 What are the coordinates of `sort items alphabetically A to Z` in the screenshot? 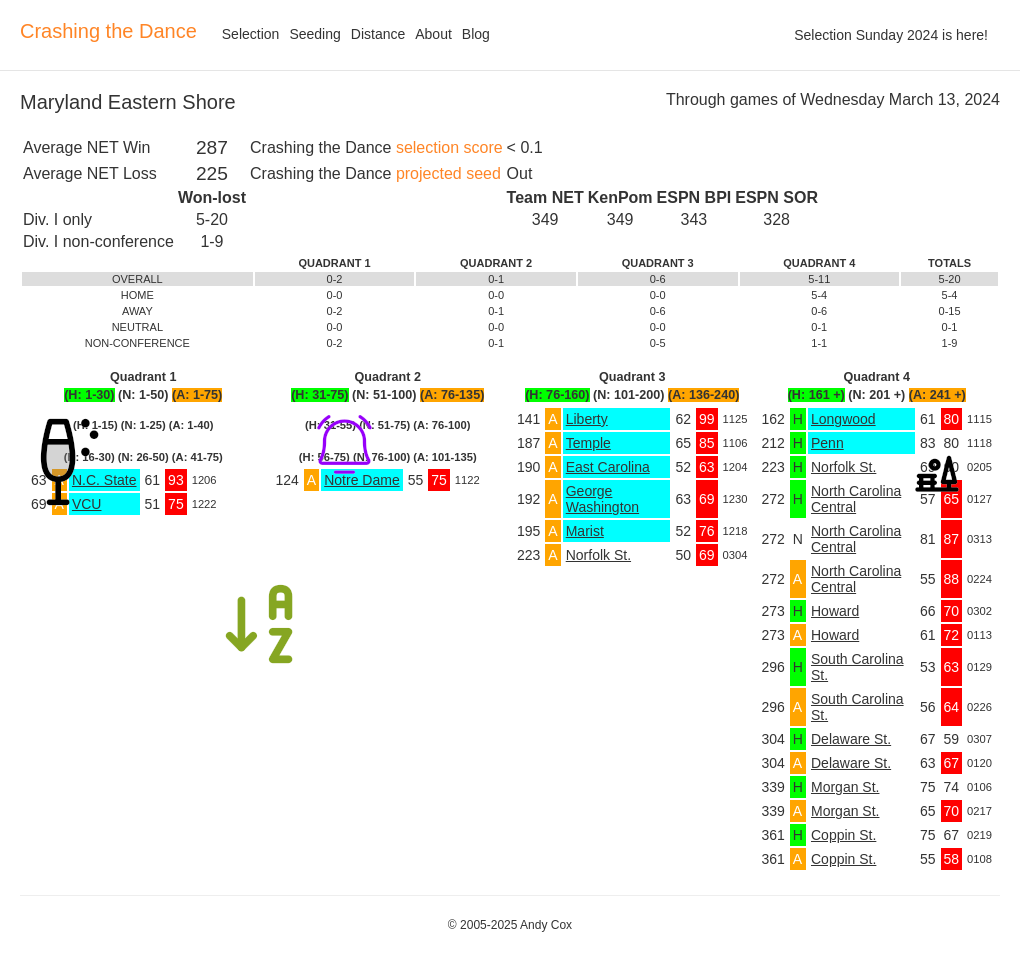 It's located at (261, 624).